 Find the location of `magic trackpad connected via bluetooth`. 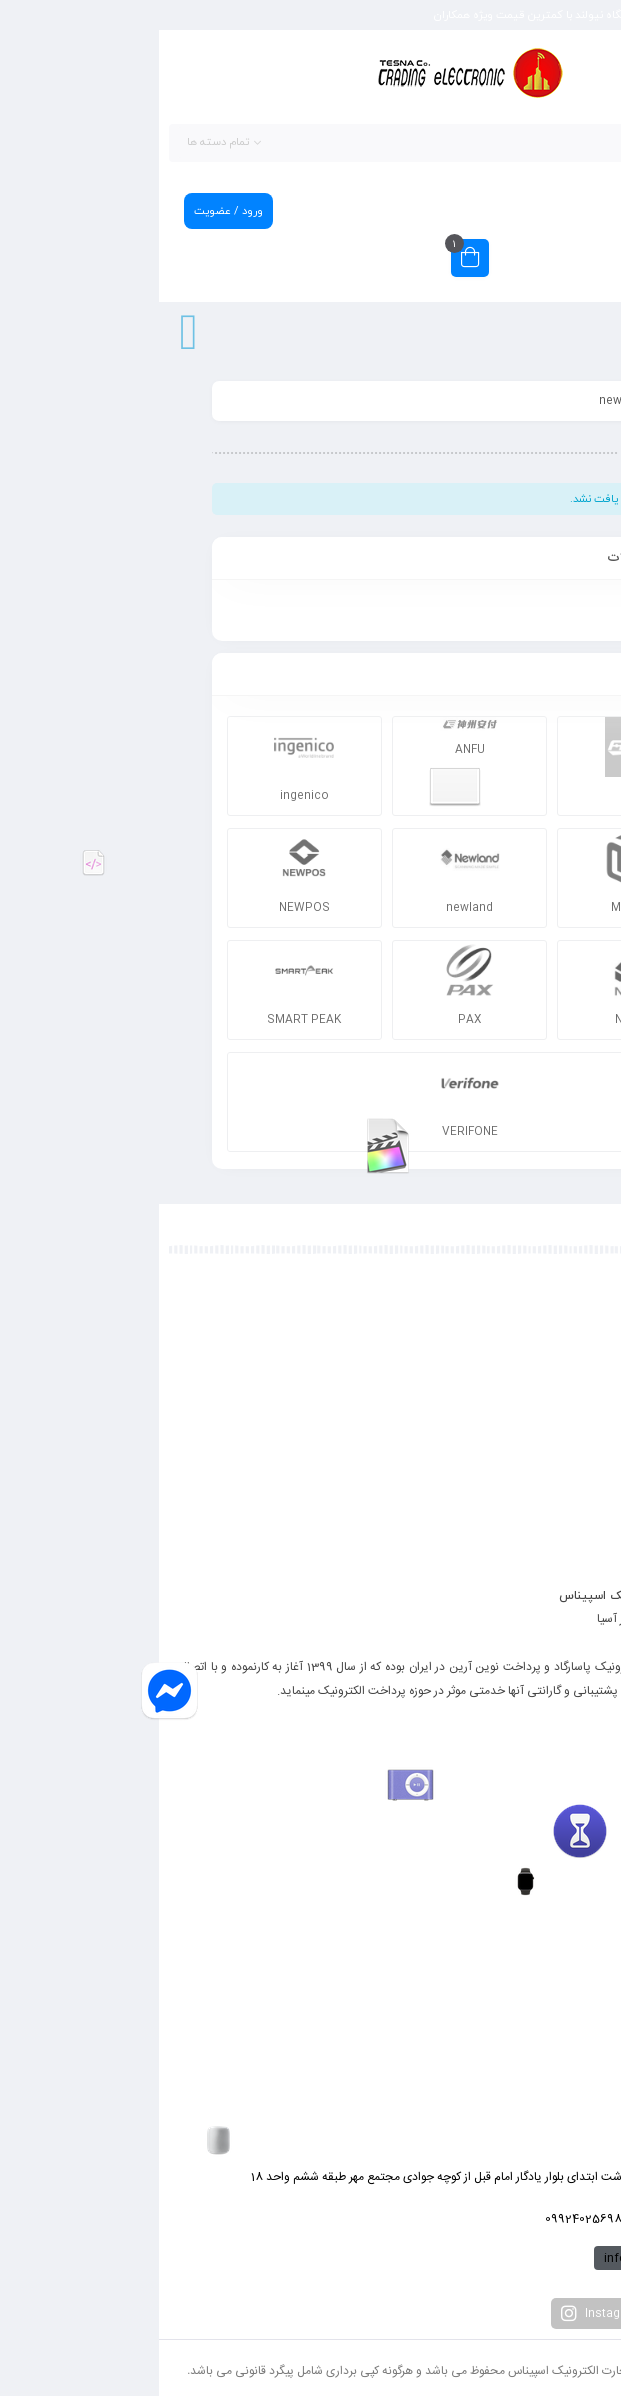

magic trackpad connected via bluetooth is located at coordinates (455, 786).